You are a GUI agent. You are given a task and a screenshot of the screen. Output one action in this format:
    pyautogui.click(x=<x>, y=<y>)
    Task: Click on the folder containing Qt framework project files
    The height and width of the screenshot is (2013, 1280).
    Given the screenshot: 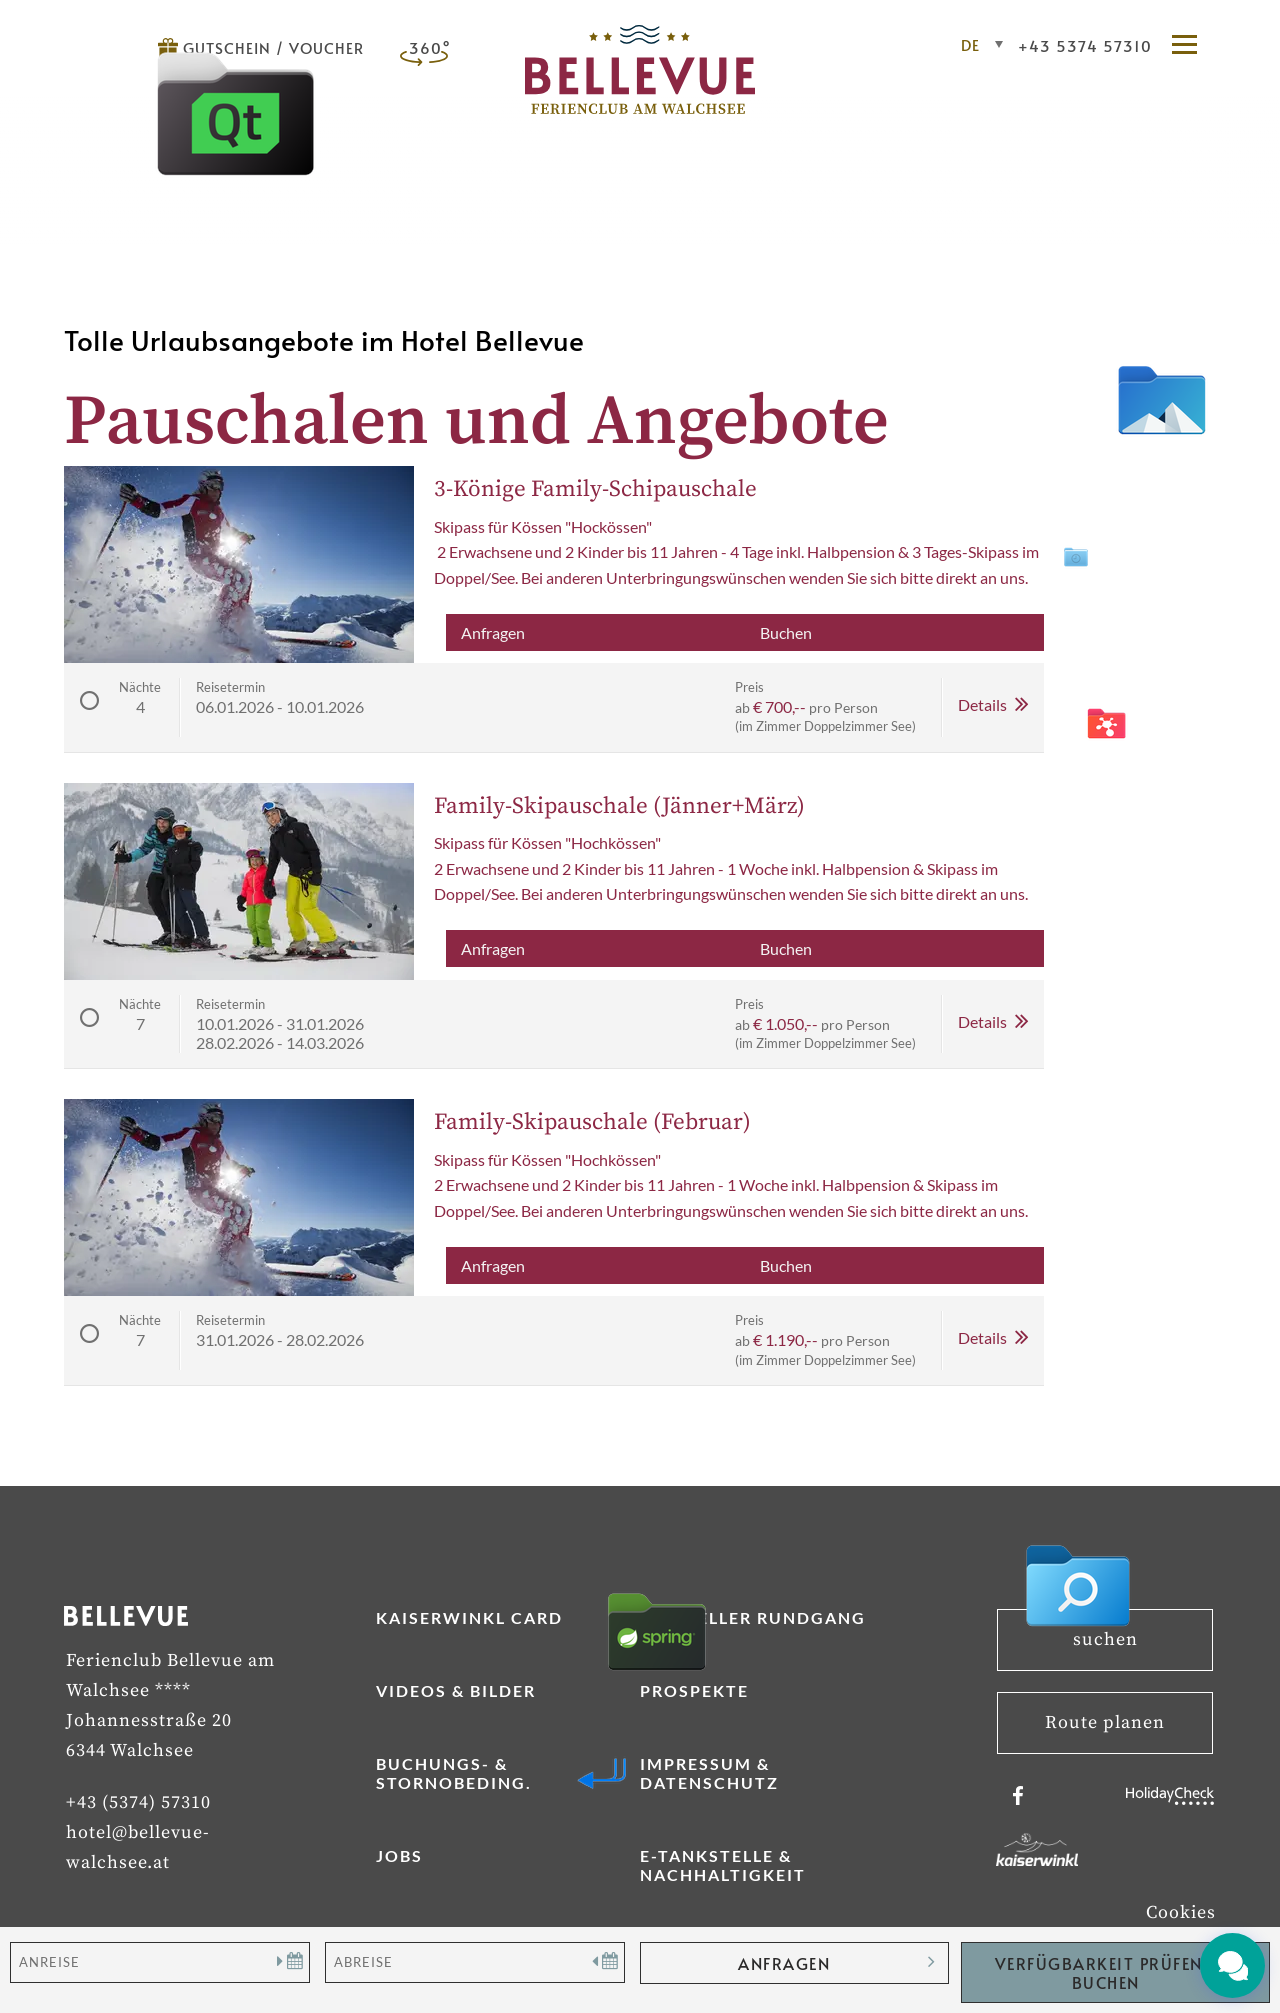 What is the action you would take?
    pyautogui.click(x=235, y=118)
    